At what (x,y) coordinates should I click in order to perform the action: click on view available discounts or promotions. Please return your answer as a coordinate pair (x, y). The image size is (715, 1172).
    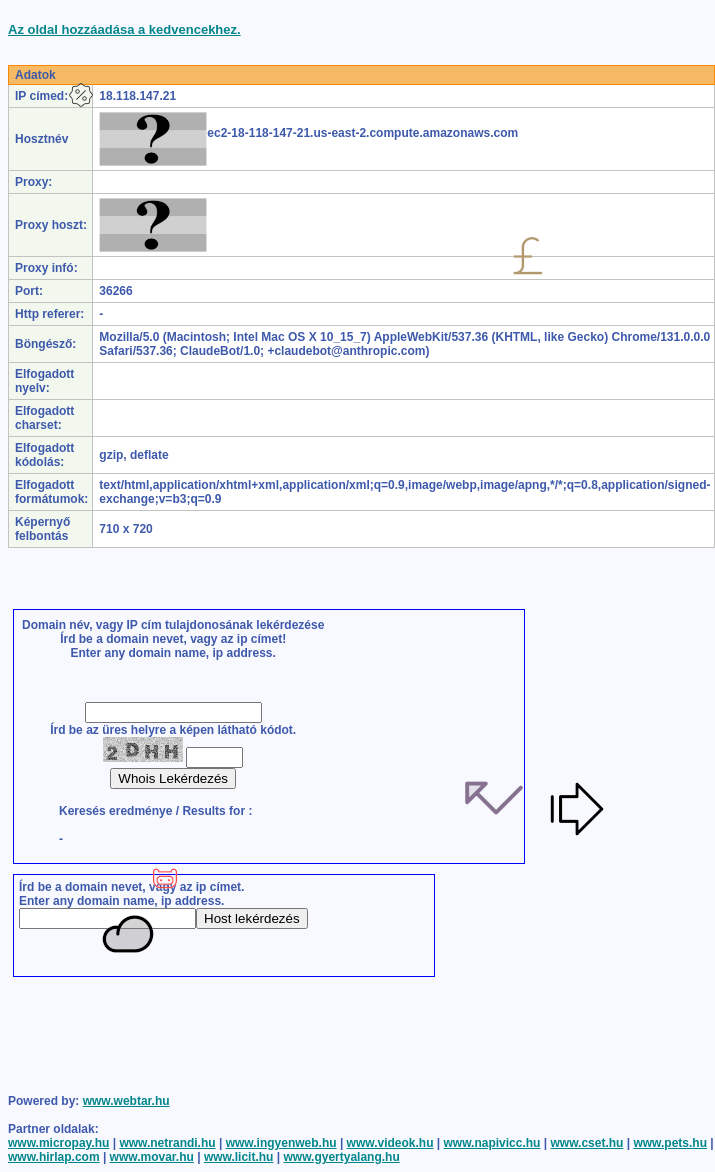
    Looking at the image, I should click on (81, 95).